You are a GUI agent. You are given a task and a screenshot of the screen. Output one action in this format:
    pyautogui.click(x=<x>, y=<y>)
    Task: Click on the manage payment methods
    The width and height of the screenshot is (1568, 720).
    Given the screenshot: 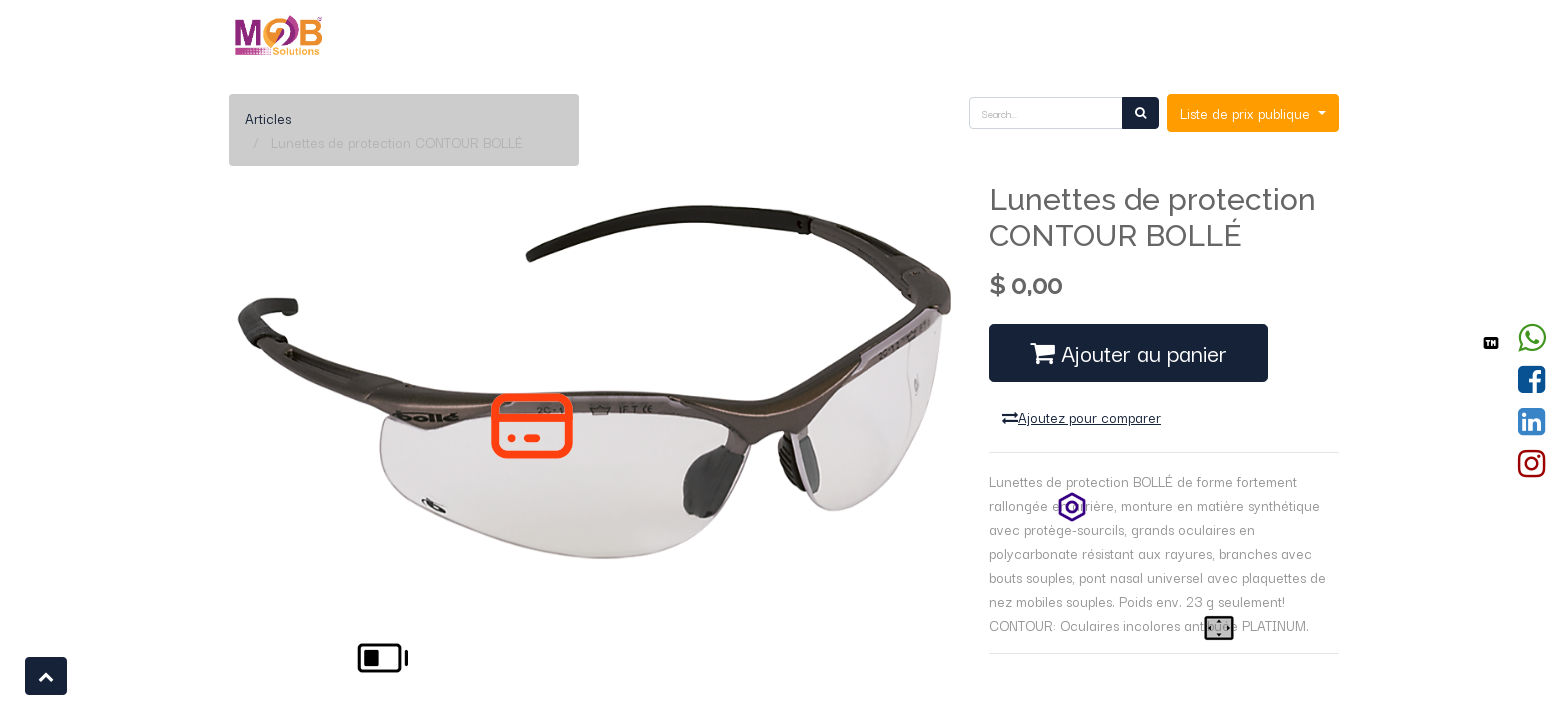 What is the action you would take?
    pyautogui.click(x=532, y=426)
    